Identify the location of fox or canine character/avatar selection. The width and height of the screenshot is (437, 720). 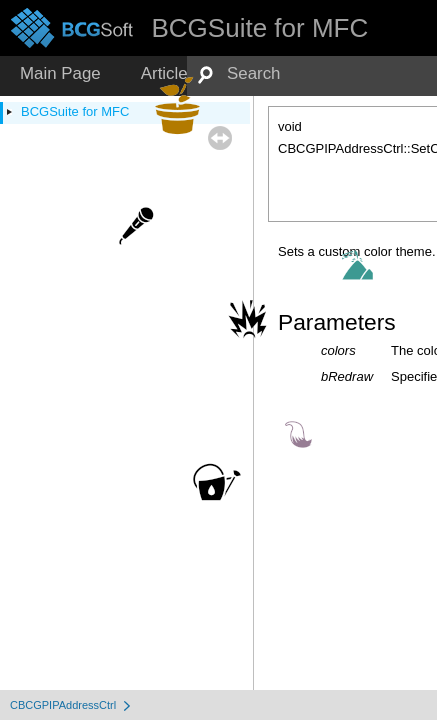
(298, 434).